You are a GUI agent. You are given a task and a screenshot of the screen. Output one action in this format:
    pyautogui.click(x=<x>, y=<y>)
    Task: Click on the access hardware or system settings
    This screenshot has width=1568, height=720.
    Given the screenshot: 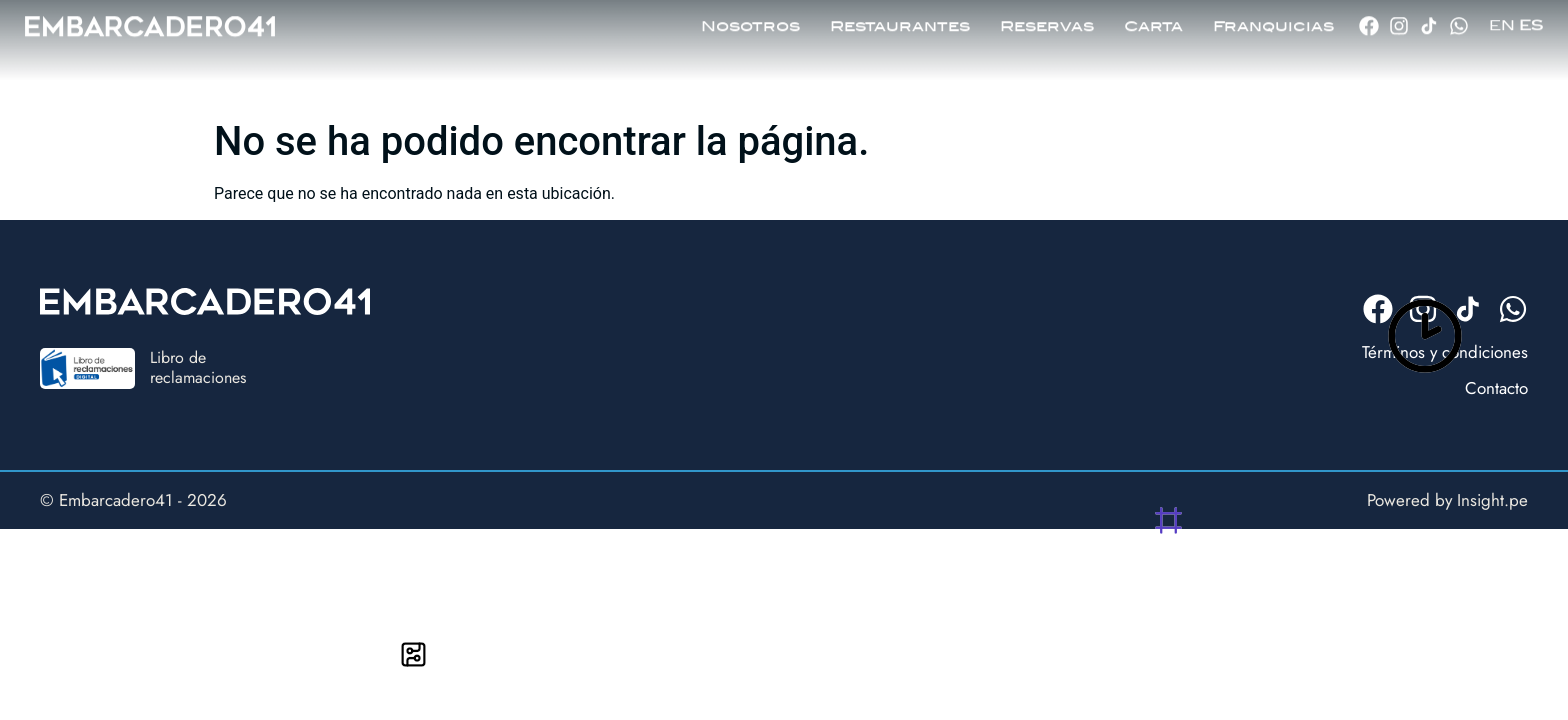 What is the action you would take?
    pyautogui.click(x=413, y=654)
    